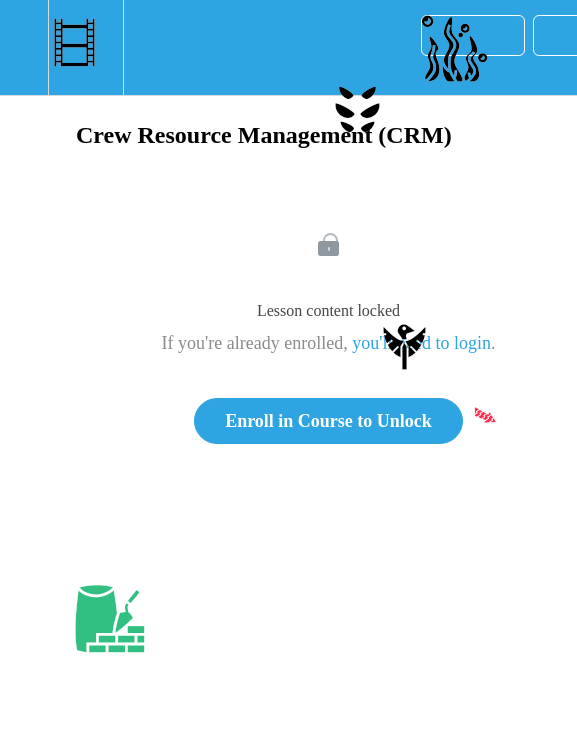 Image resolution: width=577 pixels, height=745 pixels. I want to click on indicates a zigzag or indirect path direction, so click(485, 415).